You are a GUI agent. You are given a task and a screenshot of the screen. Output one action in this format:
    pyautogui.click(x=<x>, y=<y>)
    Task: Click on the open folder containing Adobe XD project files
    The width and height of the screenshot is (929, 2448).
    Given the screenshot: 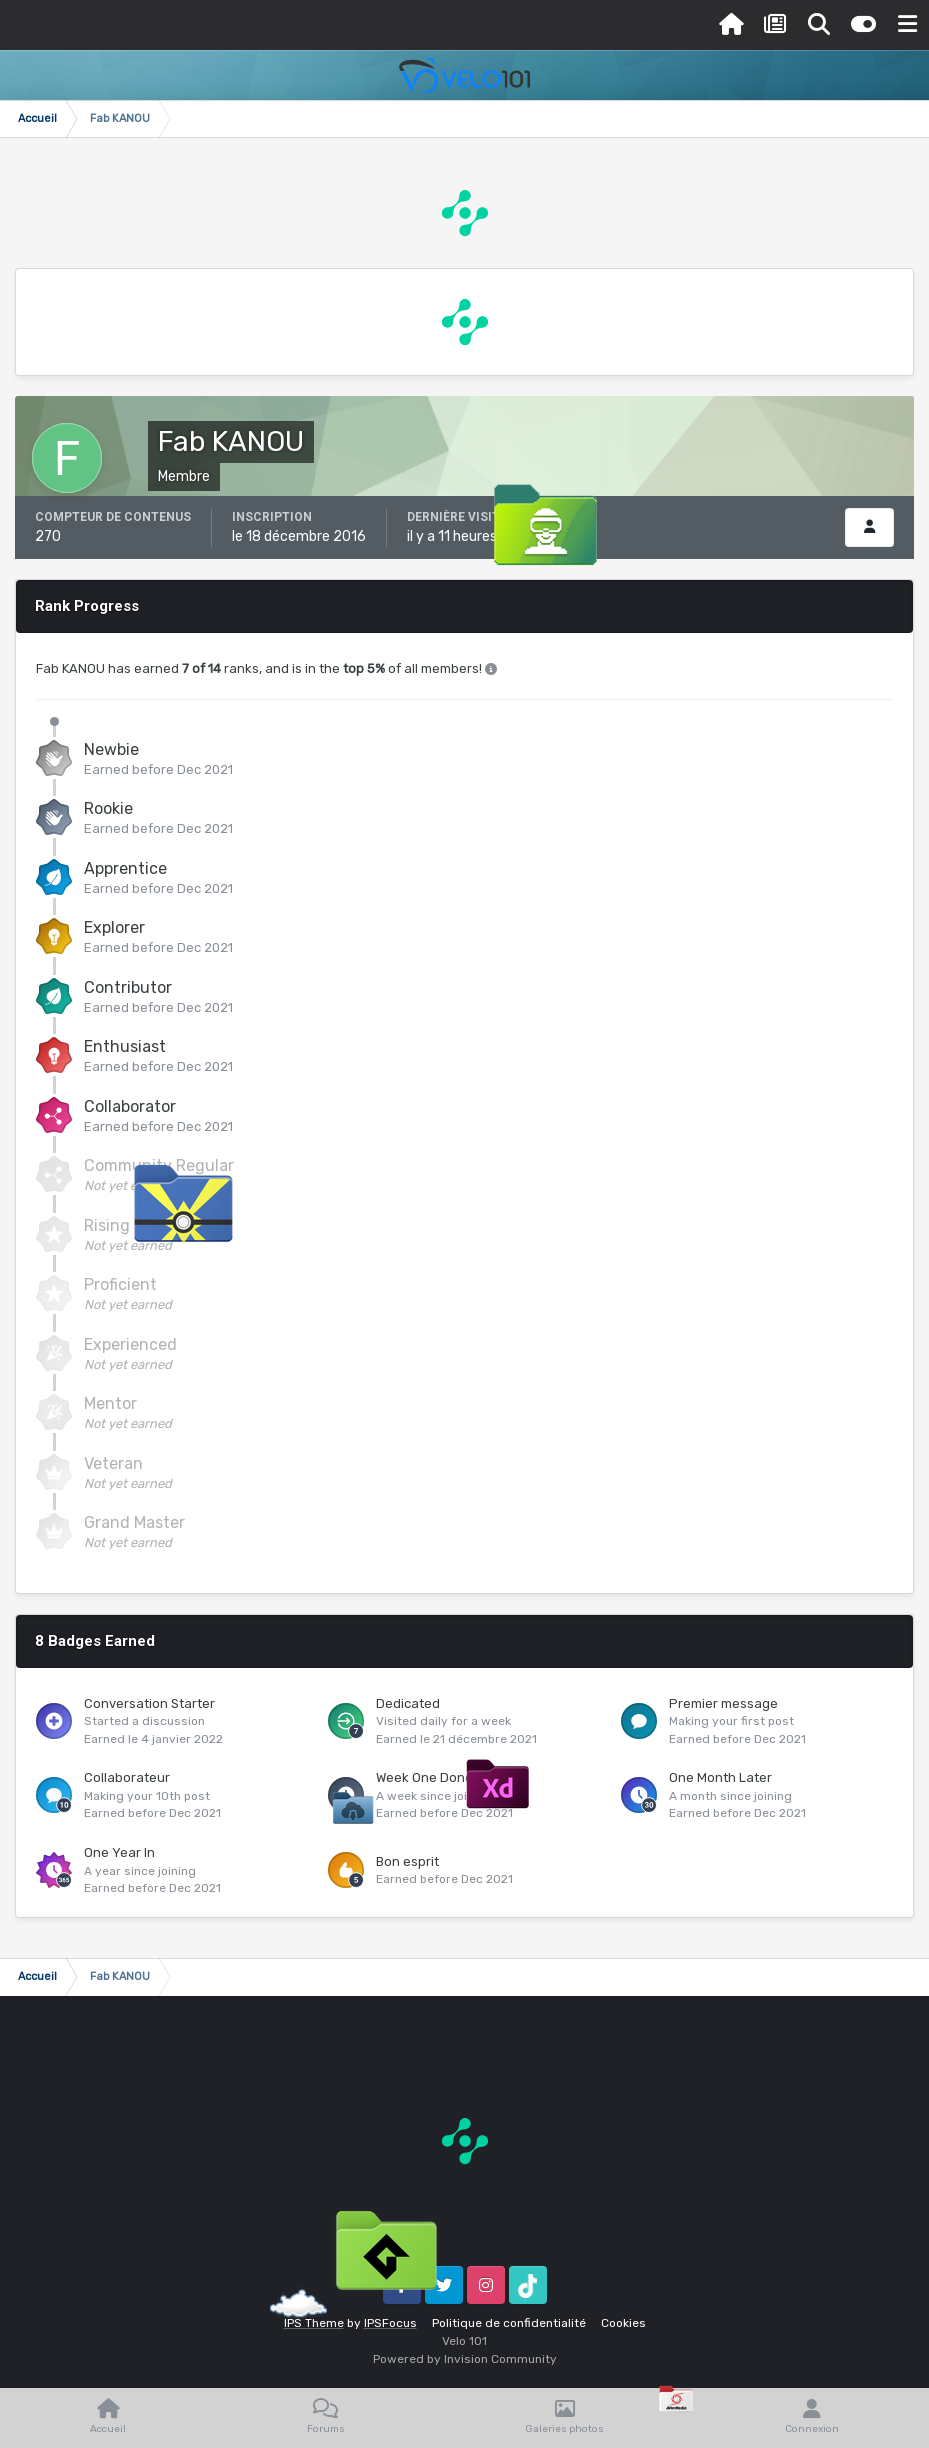 What is the action you would take?
    pyautogui.click(x=497, y=1785)
    